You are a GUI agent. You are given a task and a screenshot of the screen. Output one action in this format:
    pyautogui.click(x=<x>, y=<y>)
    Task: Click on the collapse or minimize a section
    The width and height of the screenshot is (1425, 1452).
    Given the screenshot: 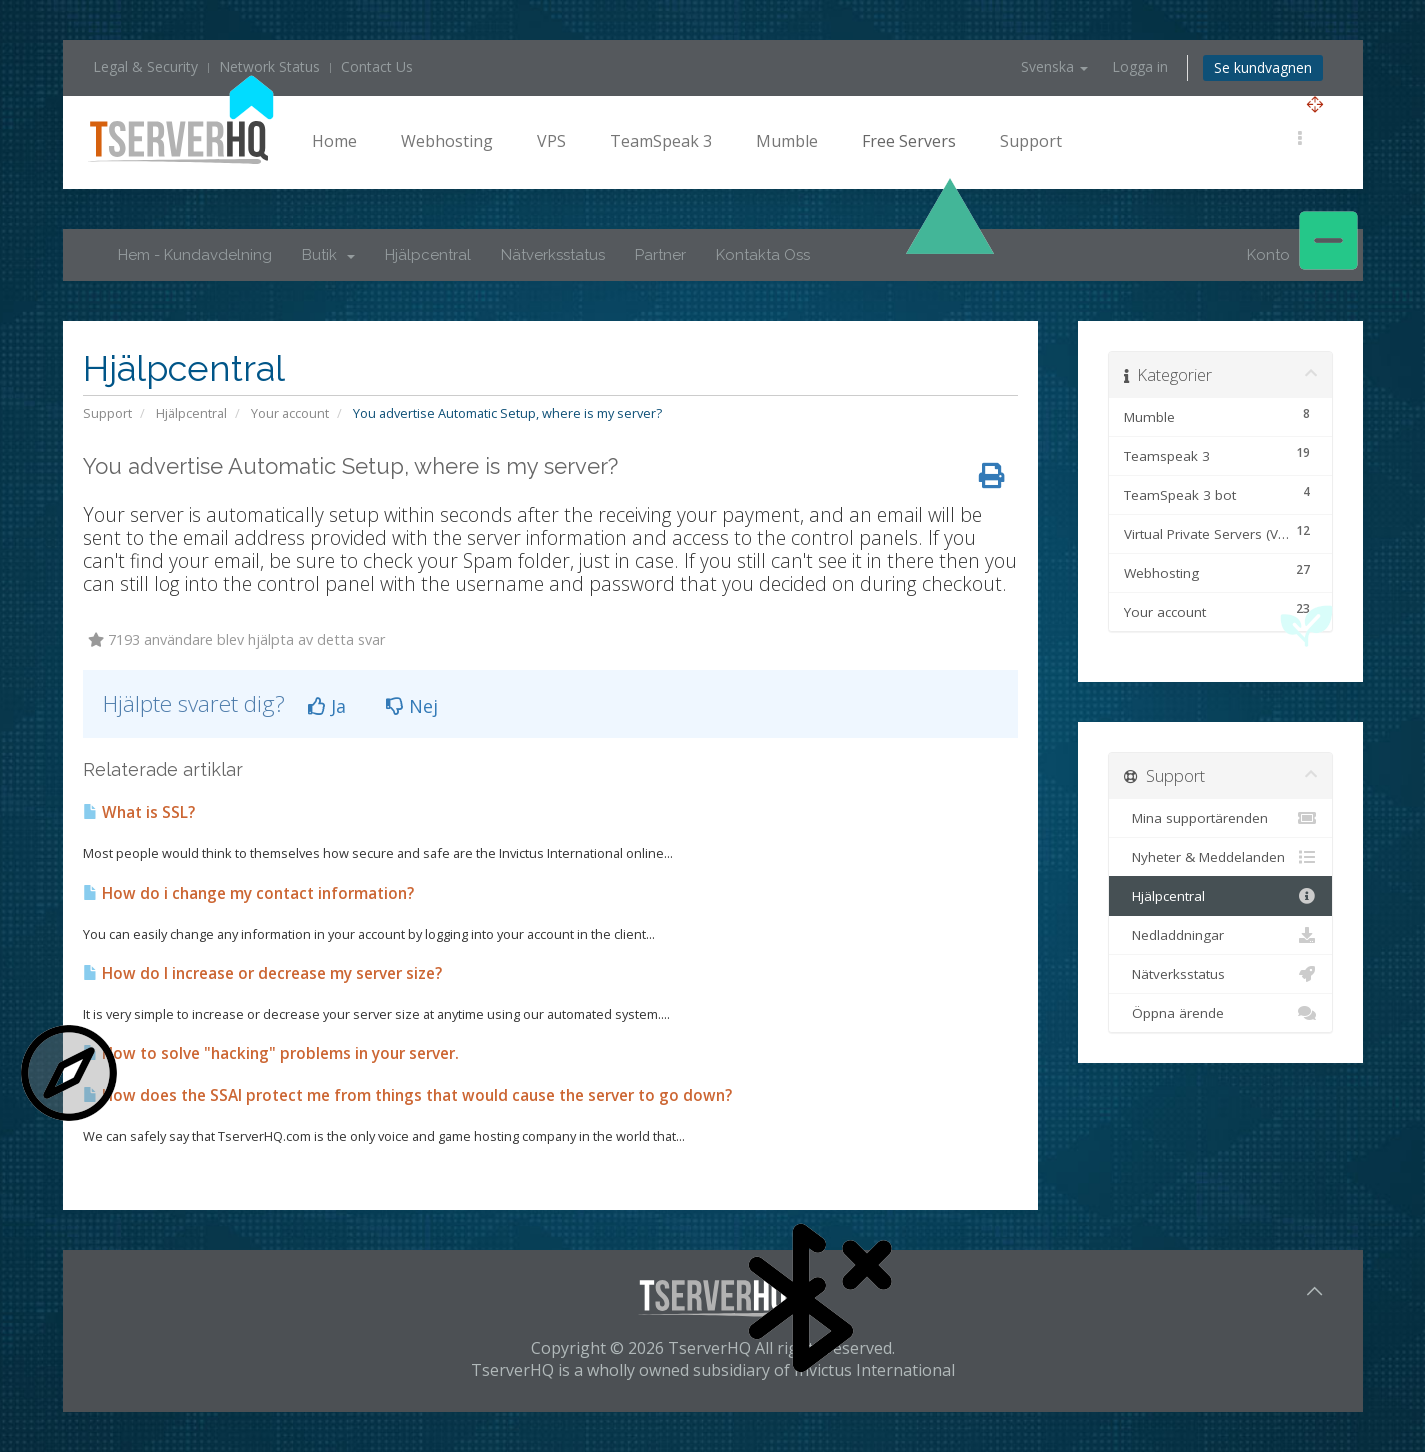 What is the action you would take?
    pyautogui.click(x=1328, y=240)
    